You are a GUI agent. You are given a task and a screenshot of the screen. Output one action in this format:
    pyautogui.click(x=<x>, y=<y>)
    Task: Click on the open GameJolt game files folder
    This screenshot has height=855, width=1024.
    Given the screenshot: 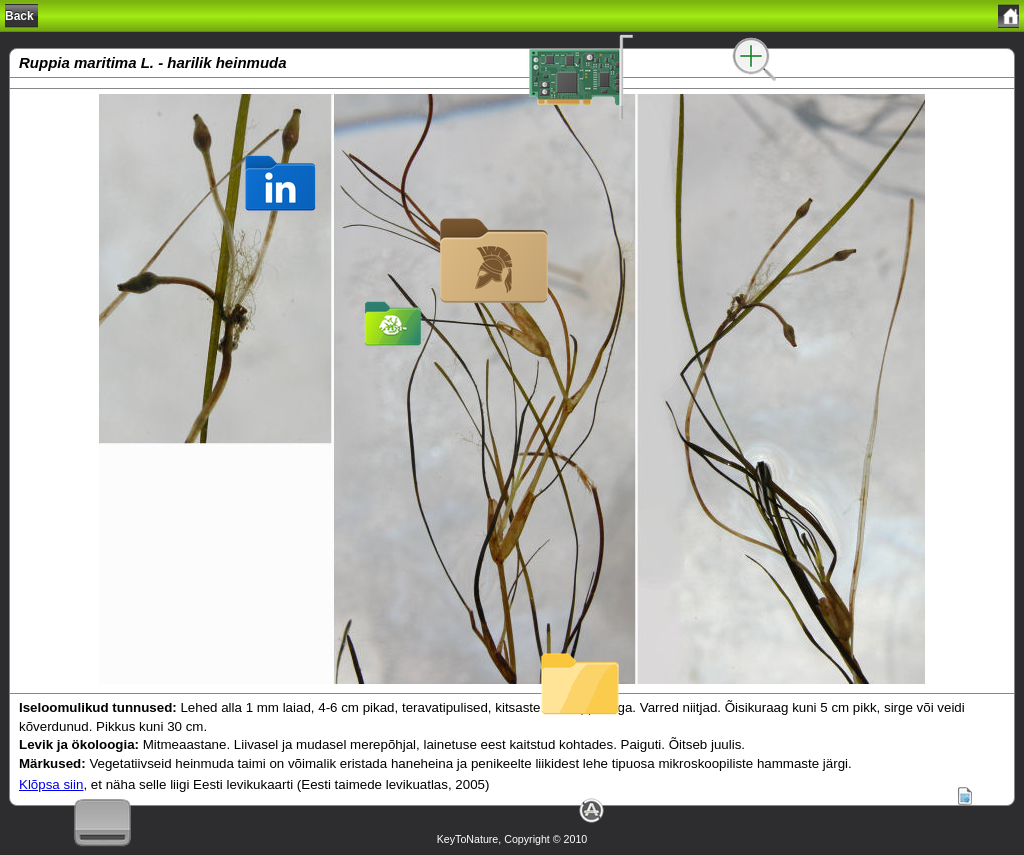 What is the action you would take?
    pyautogui.click(x=393, y=325)
    